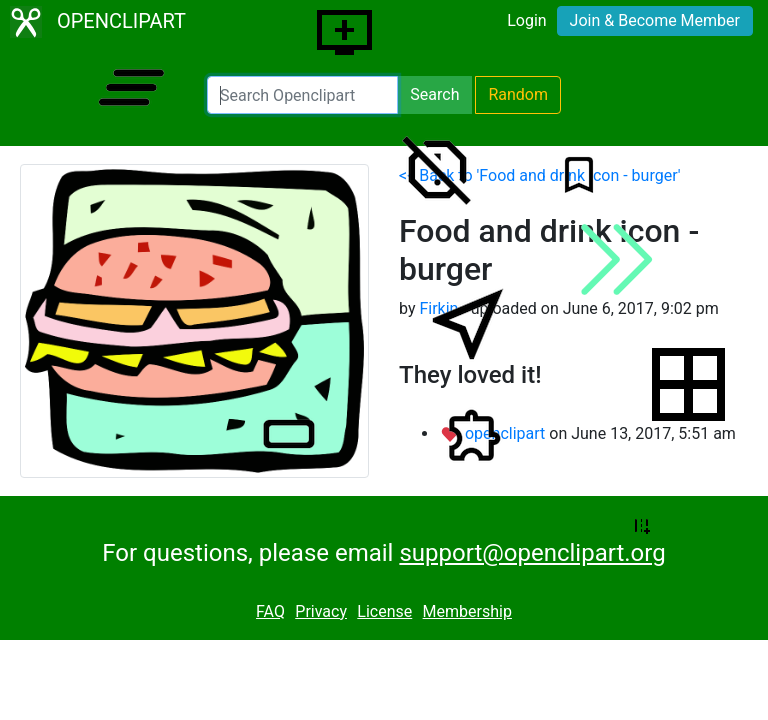 This screenshot has width=768, height=720. I want to click on disable or turn off reporting, so click(437, 169).